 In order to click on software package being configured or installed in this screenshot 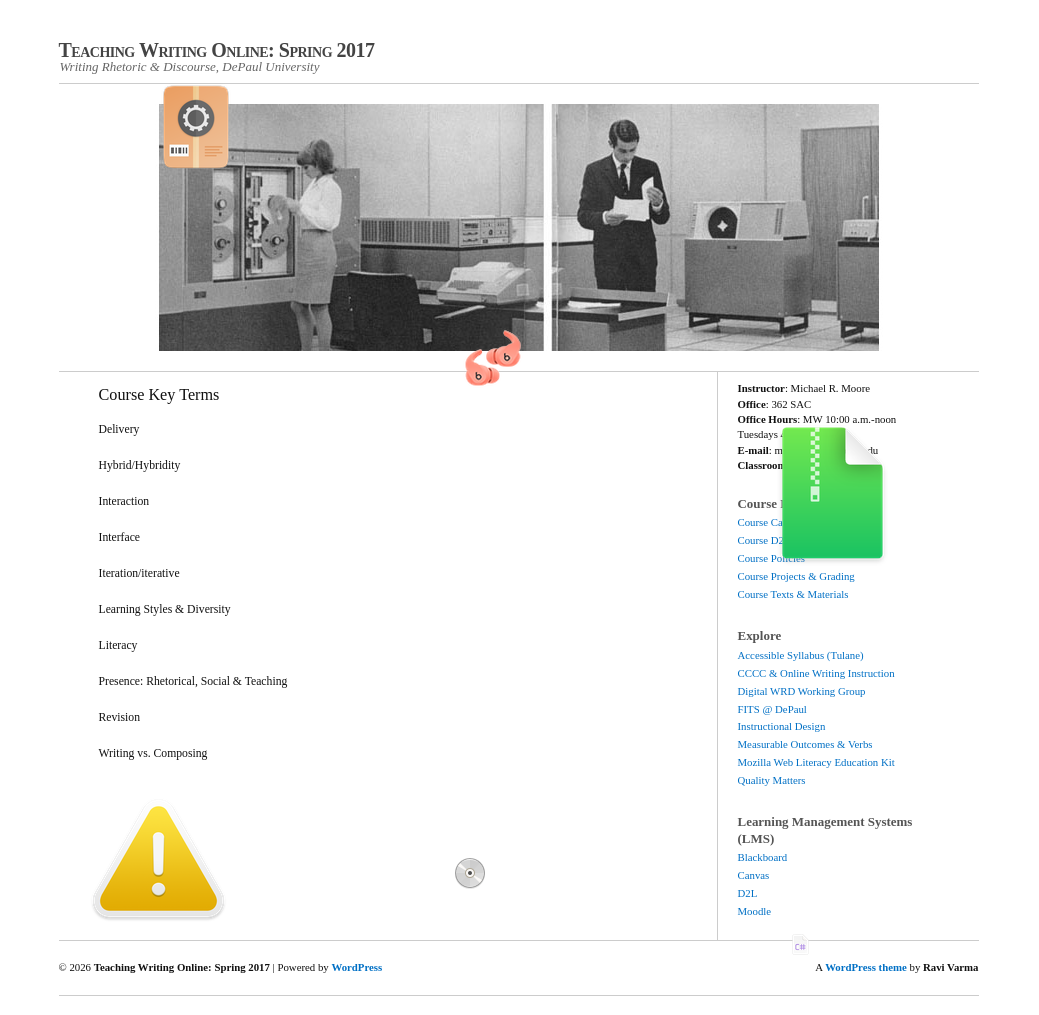, I will do `click(196, 127)`.